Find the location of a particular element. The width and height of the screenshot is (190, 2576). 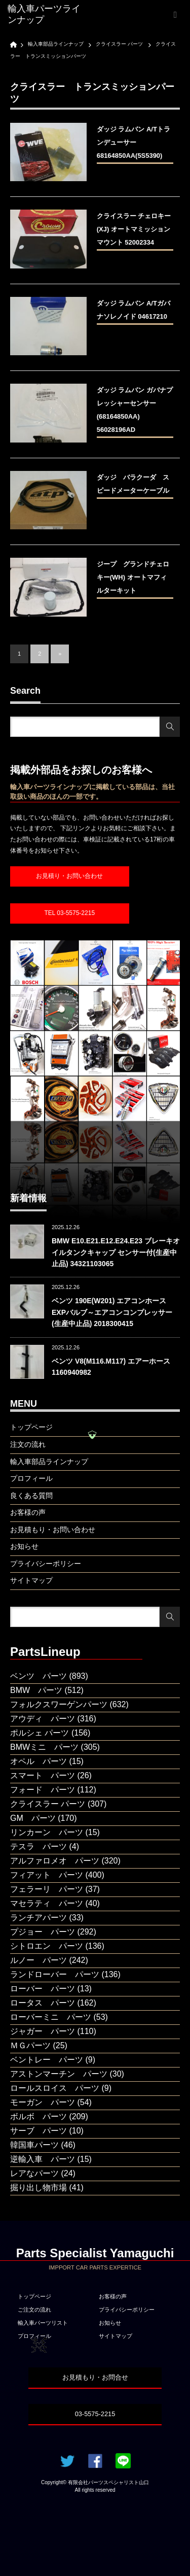

indicates armor or defense has been reduced is located at coordinates (92, 1435).